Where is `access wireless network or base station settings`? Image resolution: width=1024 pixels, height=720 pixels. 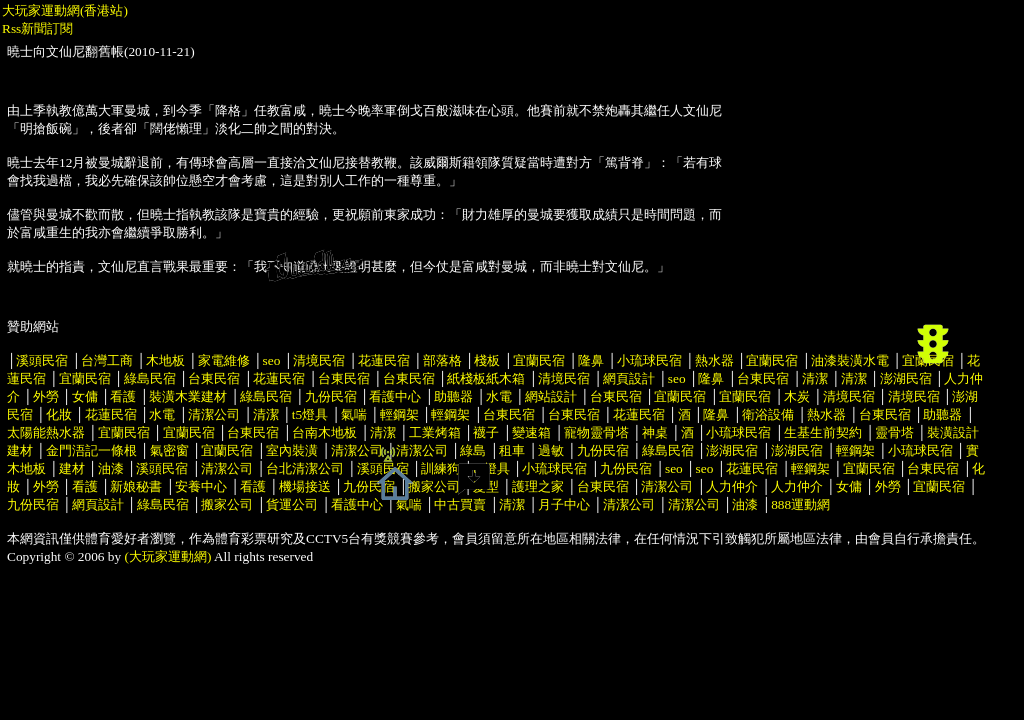
access wireless network or base station settings is located at coordinates (388, 454).